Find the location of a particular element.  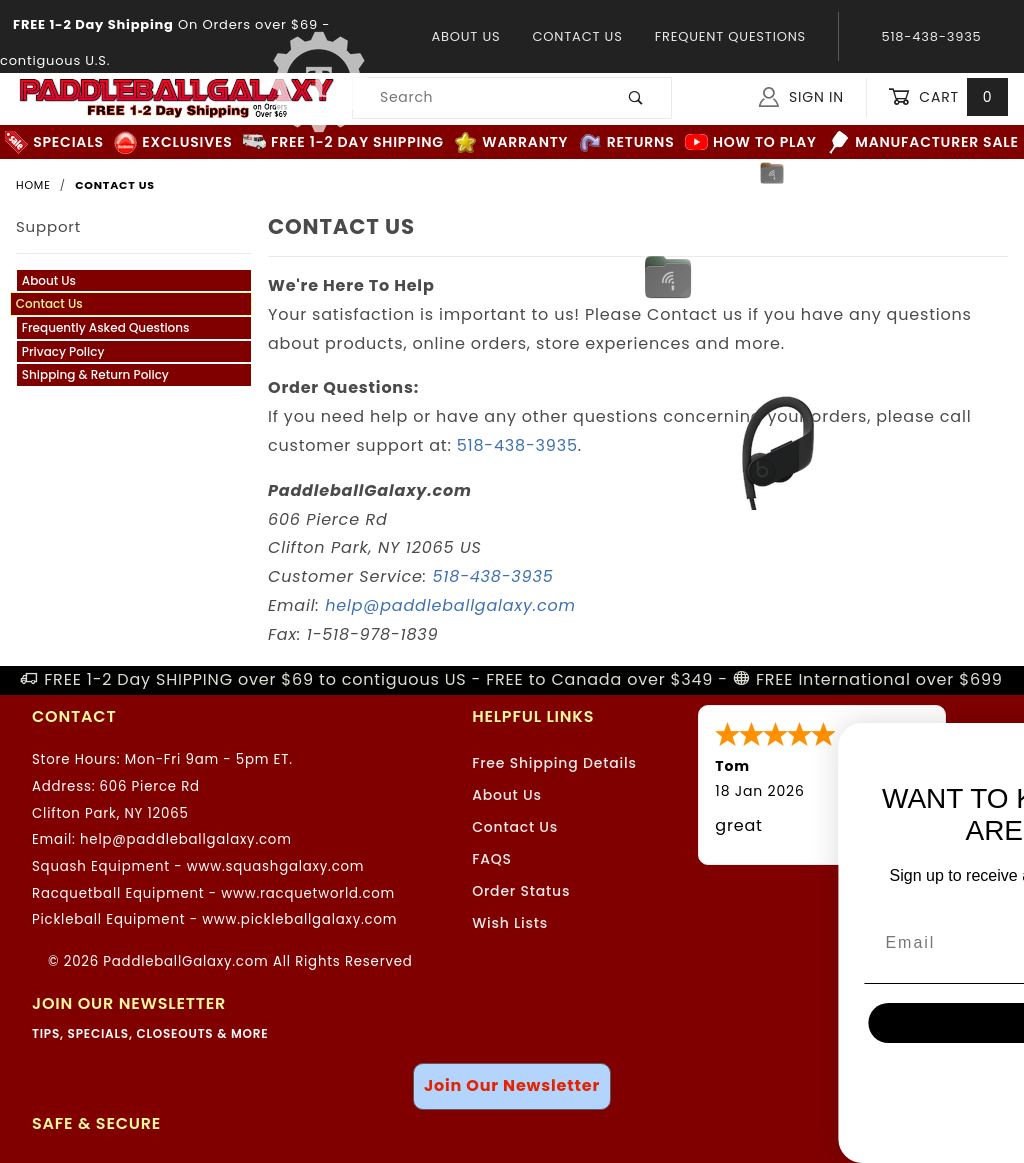

open your insync cloud sync folder is located at coordinates (772, 173).